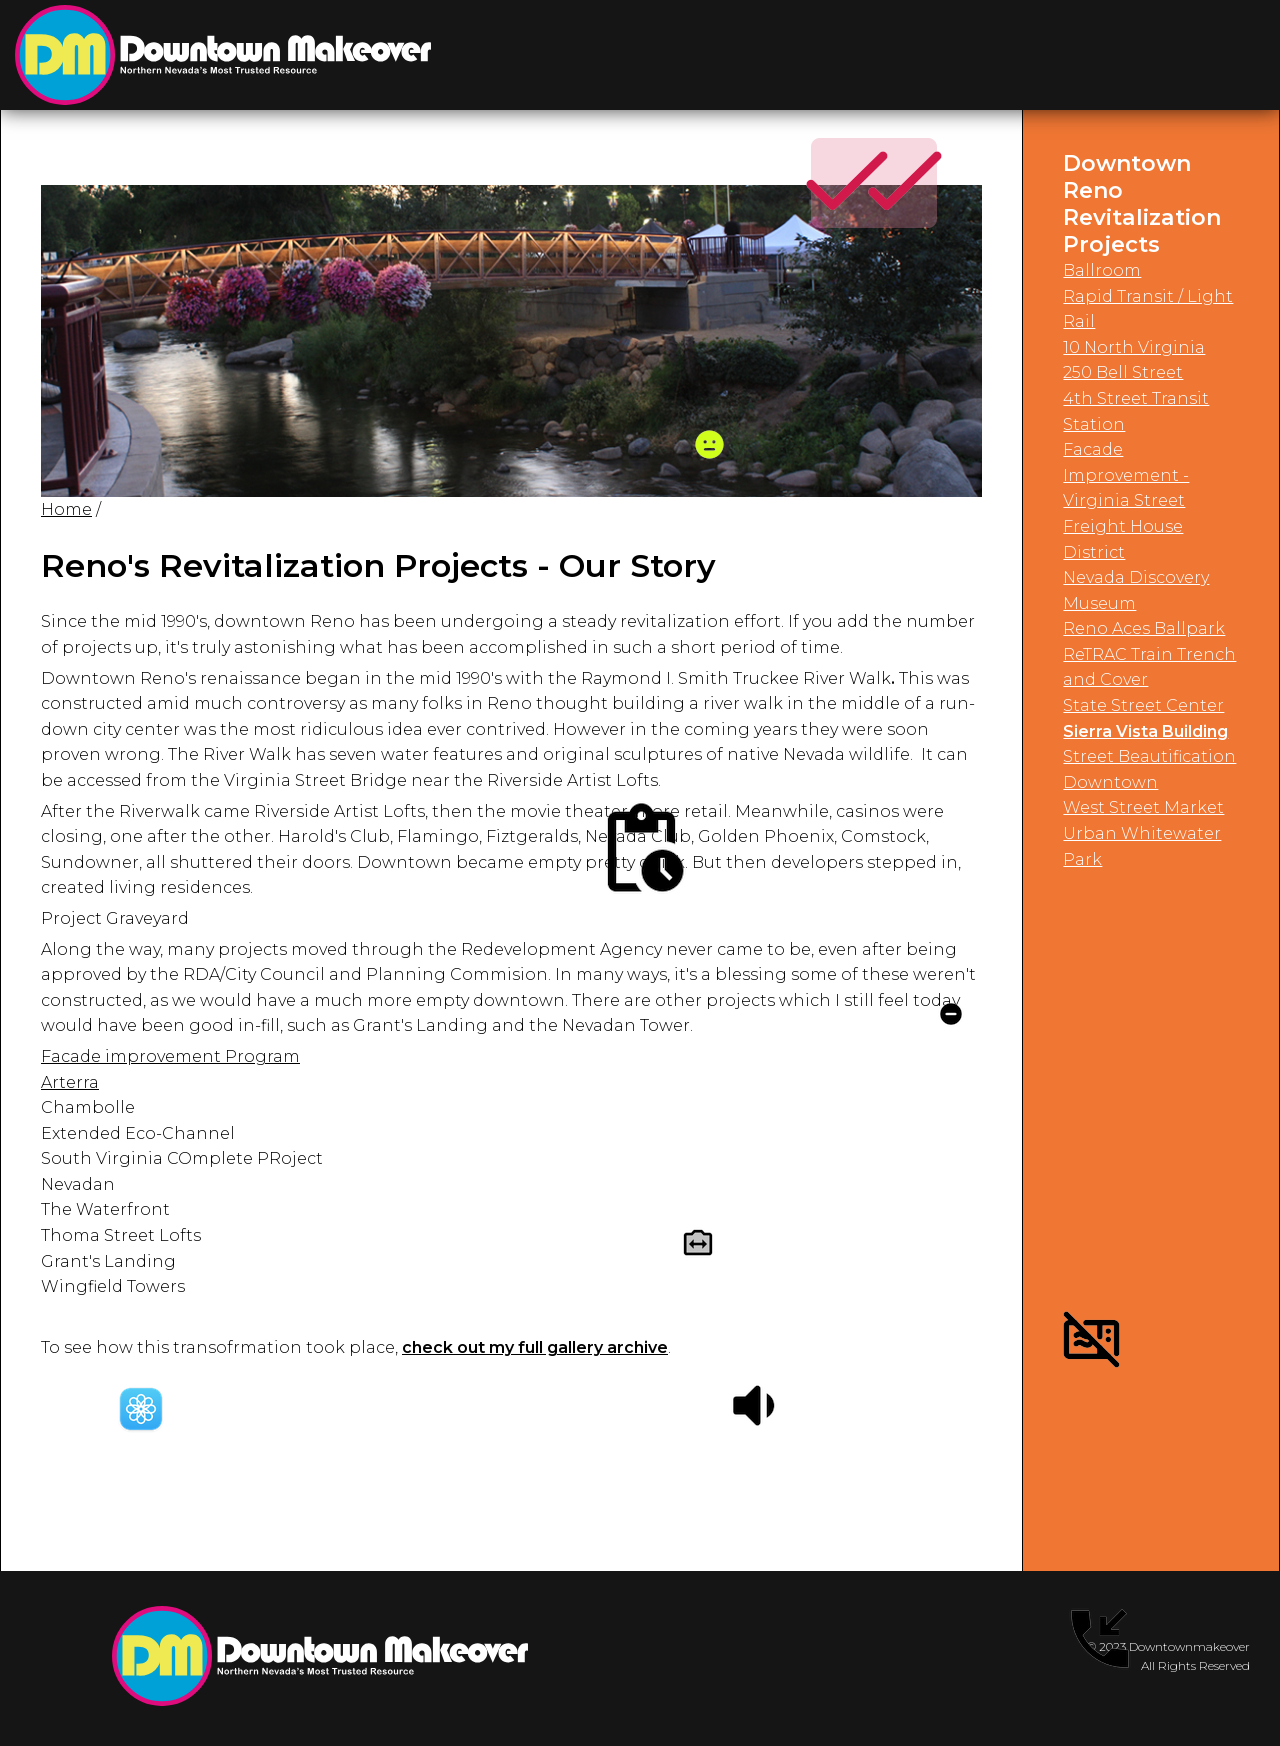  I want to click on indicates an incoming call was returned, so click(1100, 1639).